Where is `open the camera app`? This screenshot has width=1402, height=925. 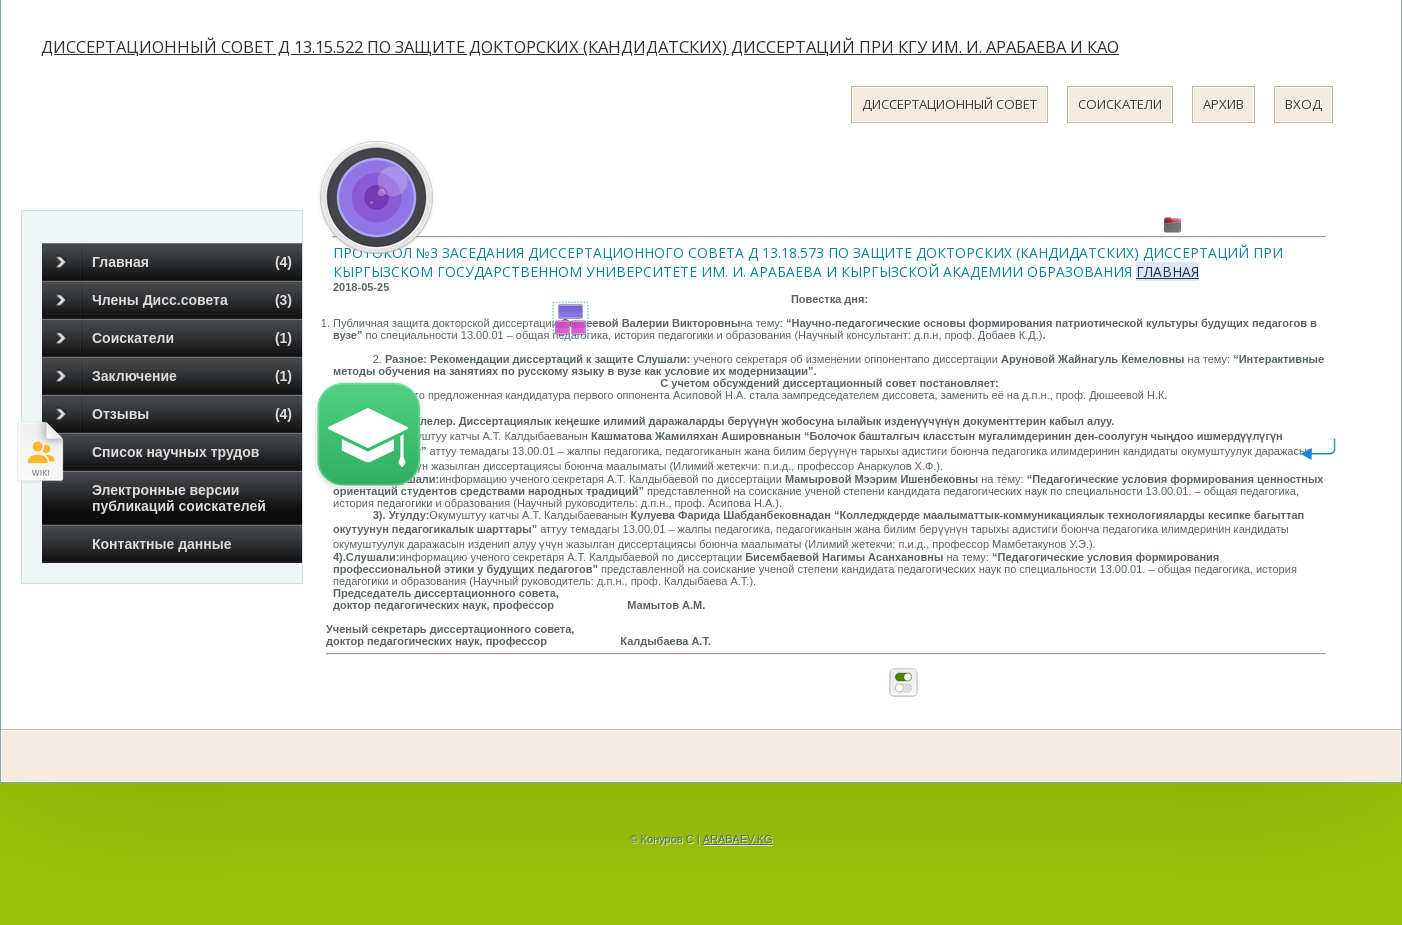
open the camera app is located at coordinates (376, 197).